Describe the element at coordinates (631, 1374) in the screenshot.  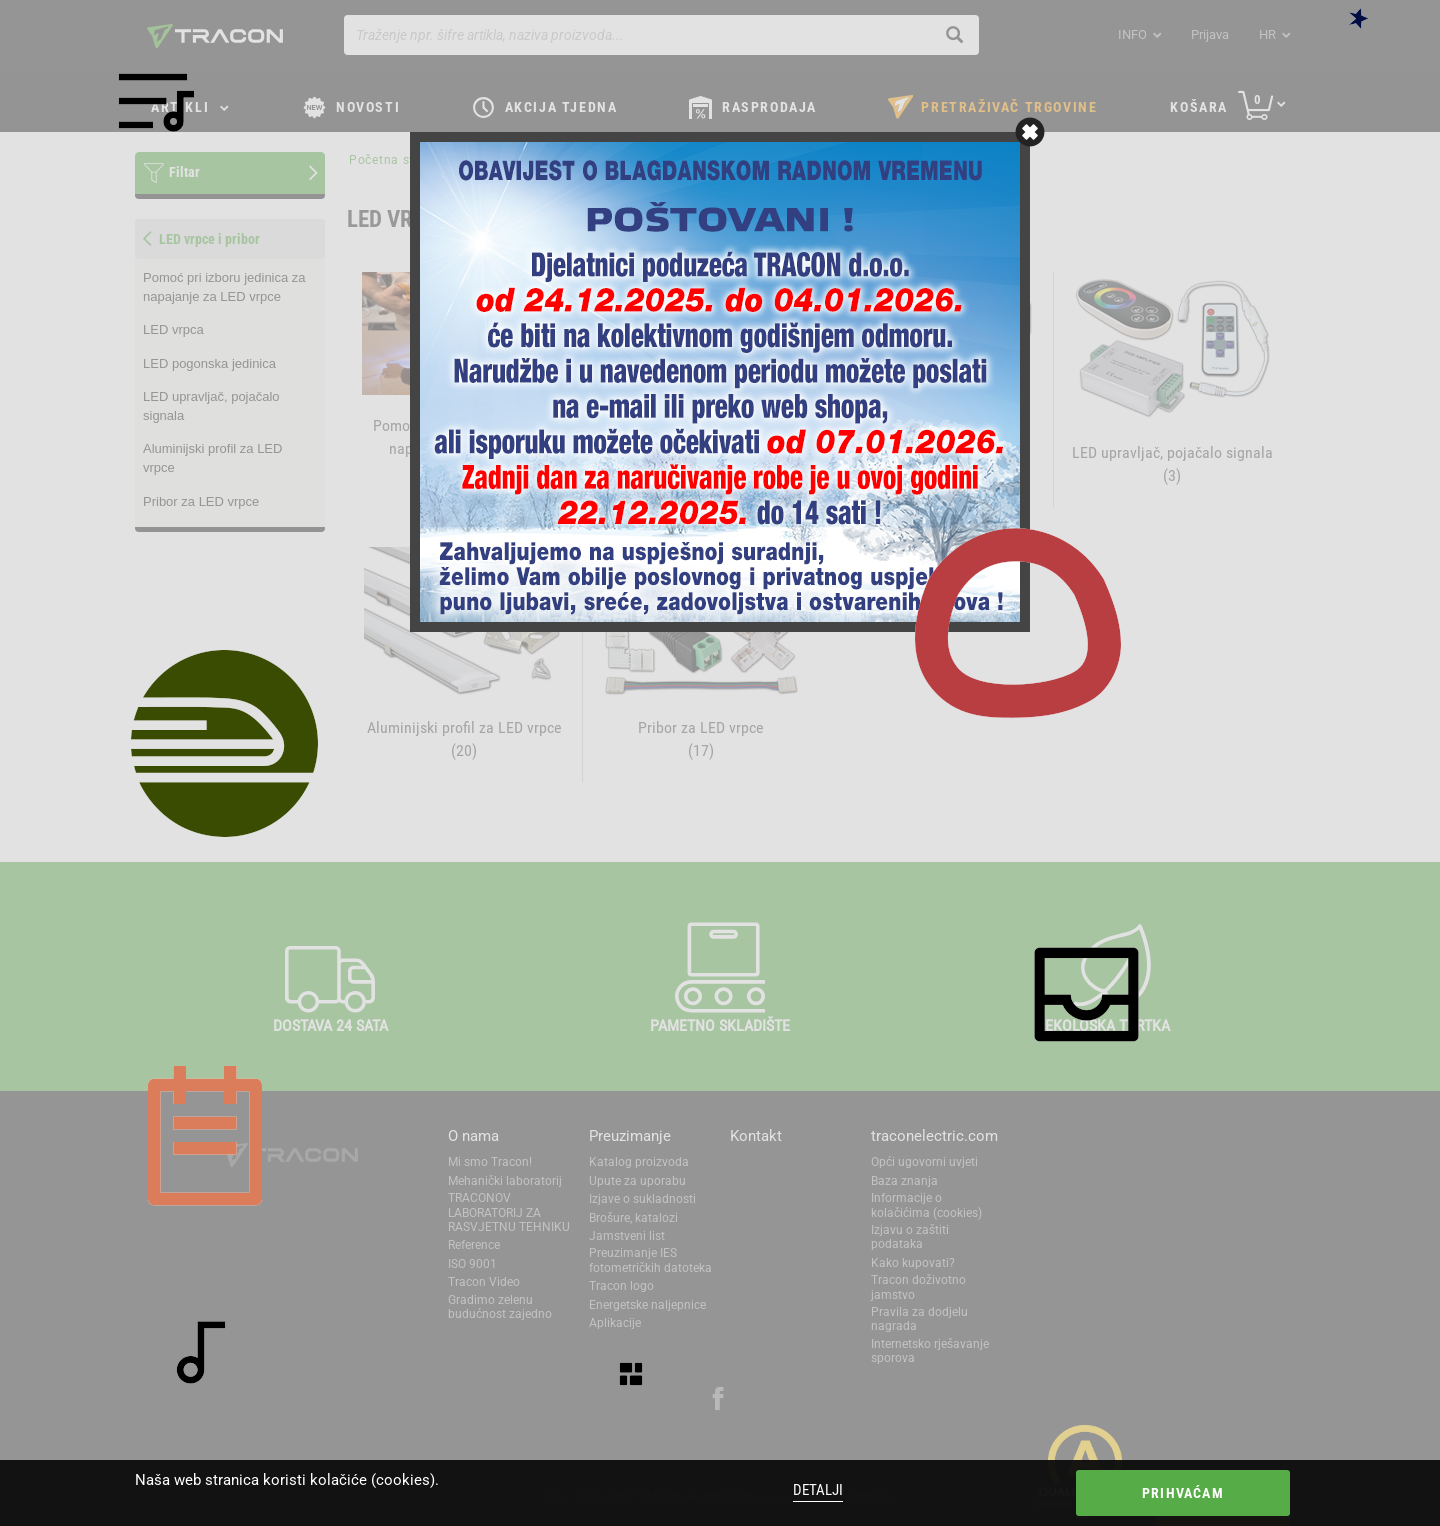
I see `access the dashboard or control panel` at that location.